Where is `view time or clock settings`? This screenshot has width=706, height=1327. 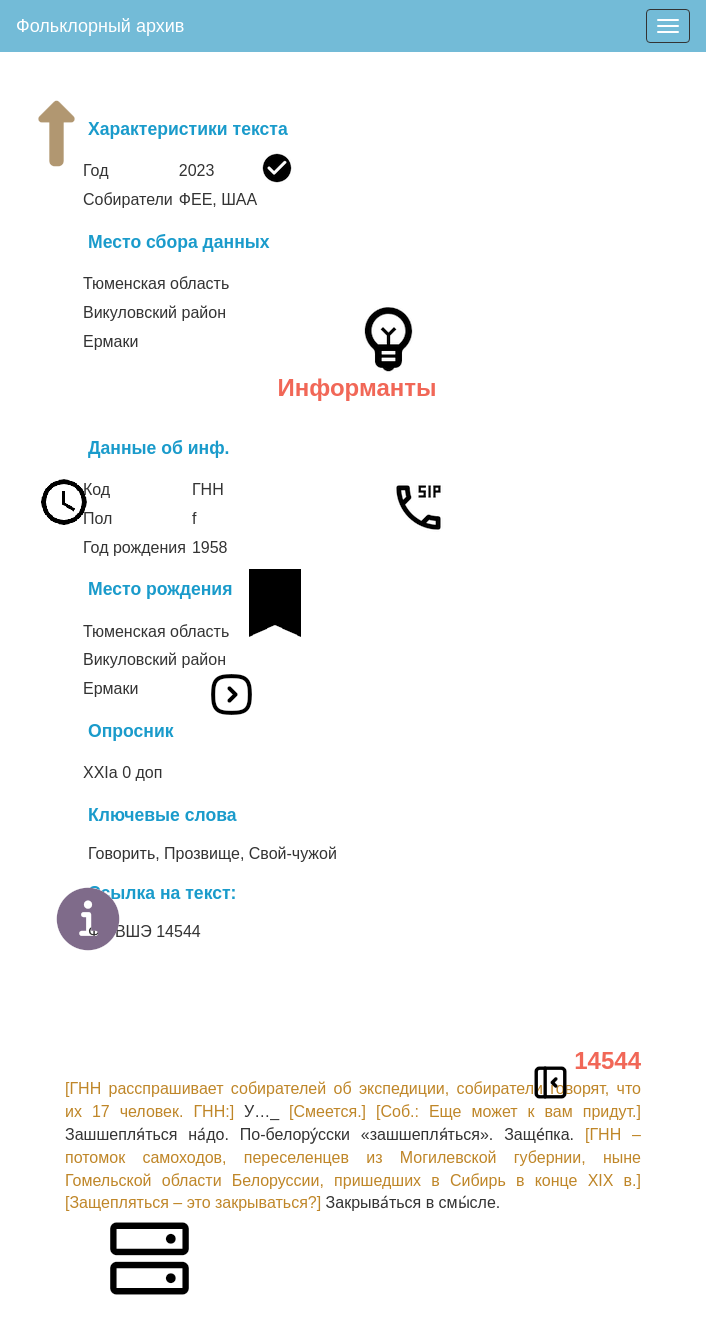
view time or clock settings is located at coordinates (64, 502).